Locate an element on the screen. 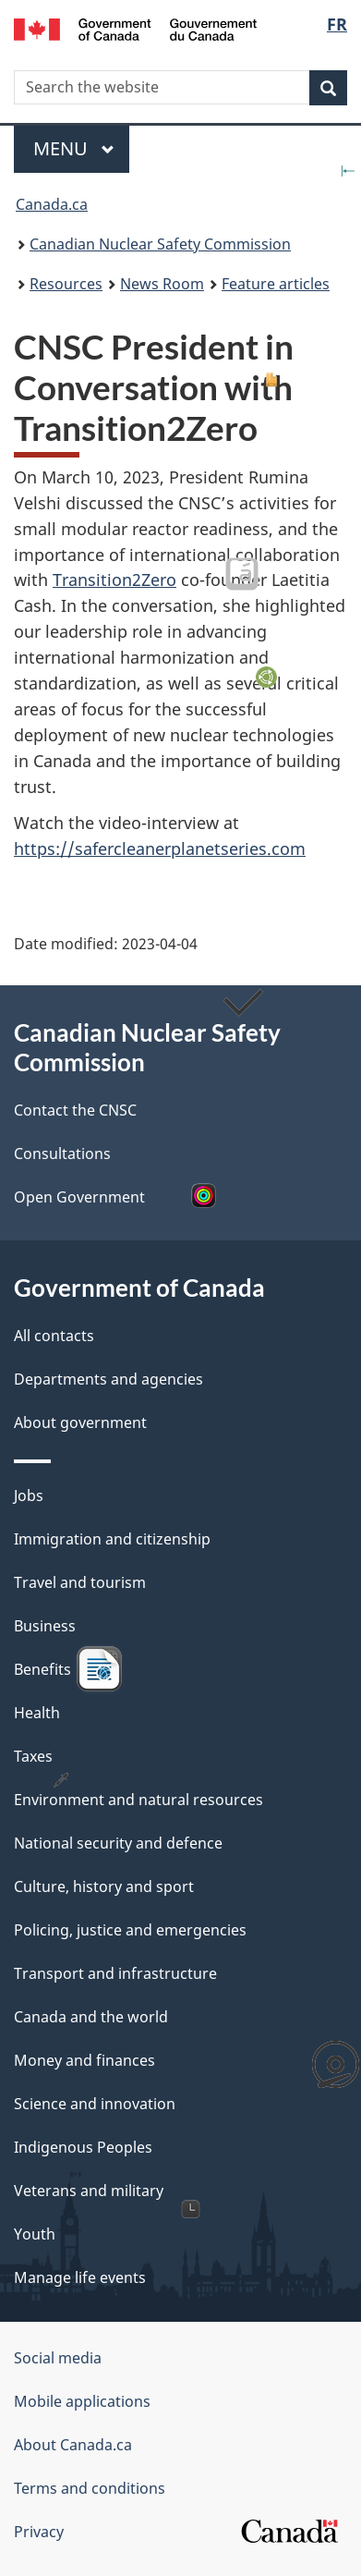 This screenshot has width=361, height=2576. open character map application is located at coordinates (242, 574).